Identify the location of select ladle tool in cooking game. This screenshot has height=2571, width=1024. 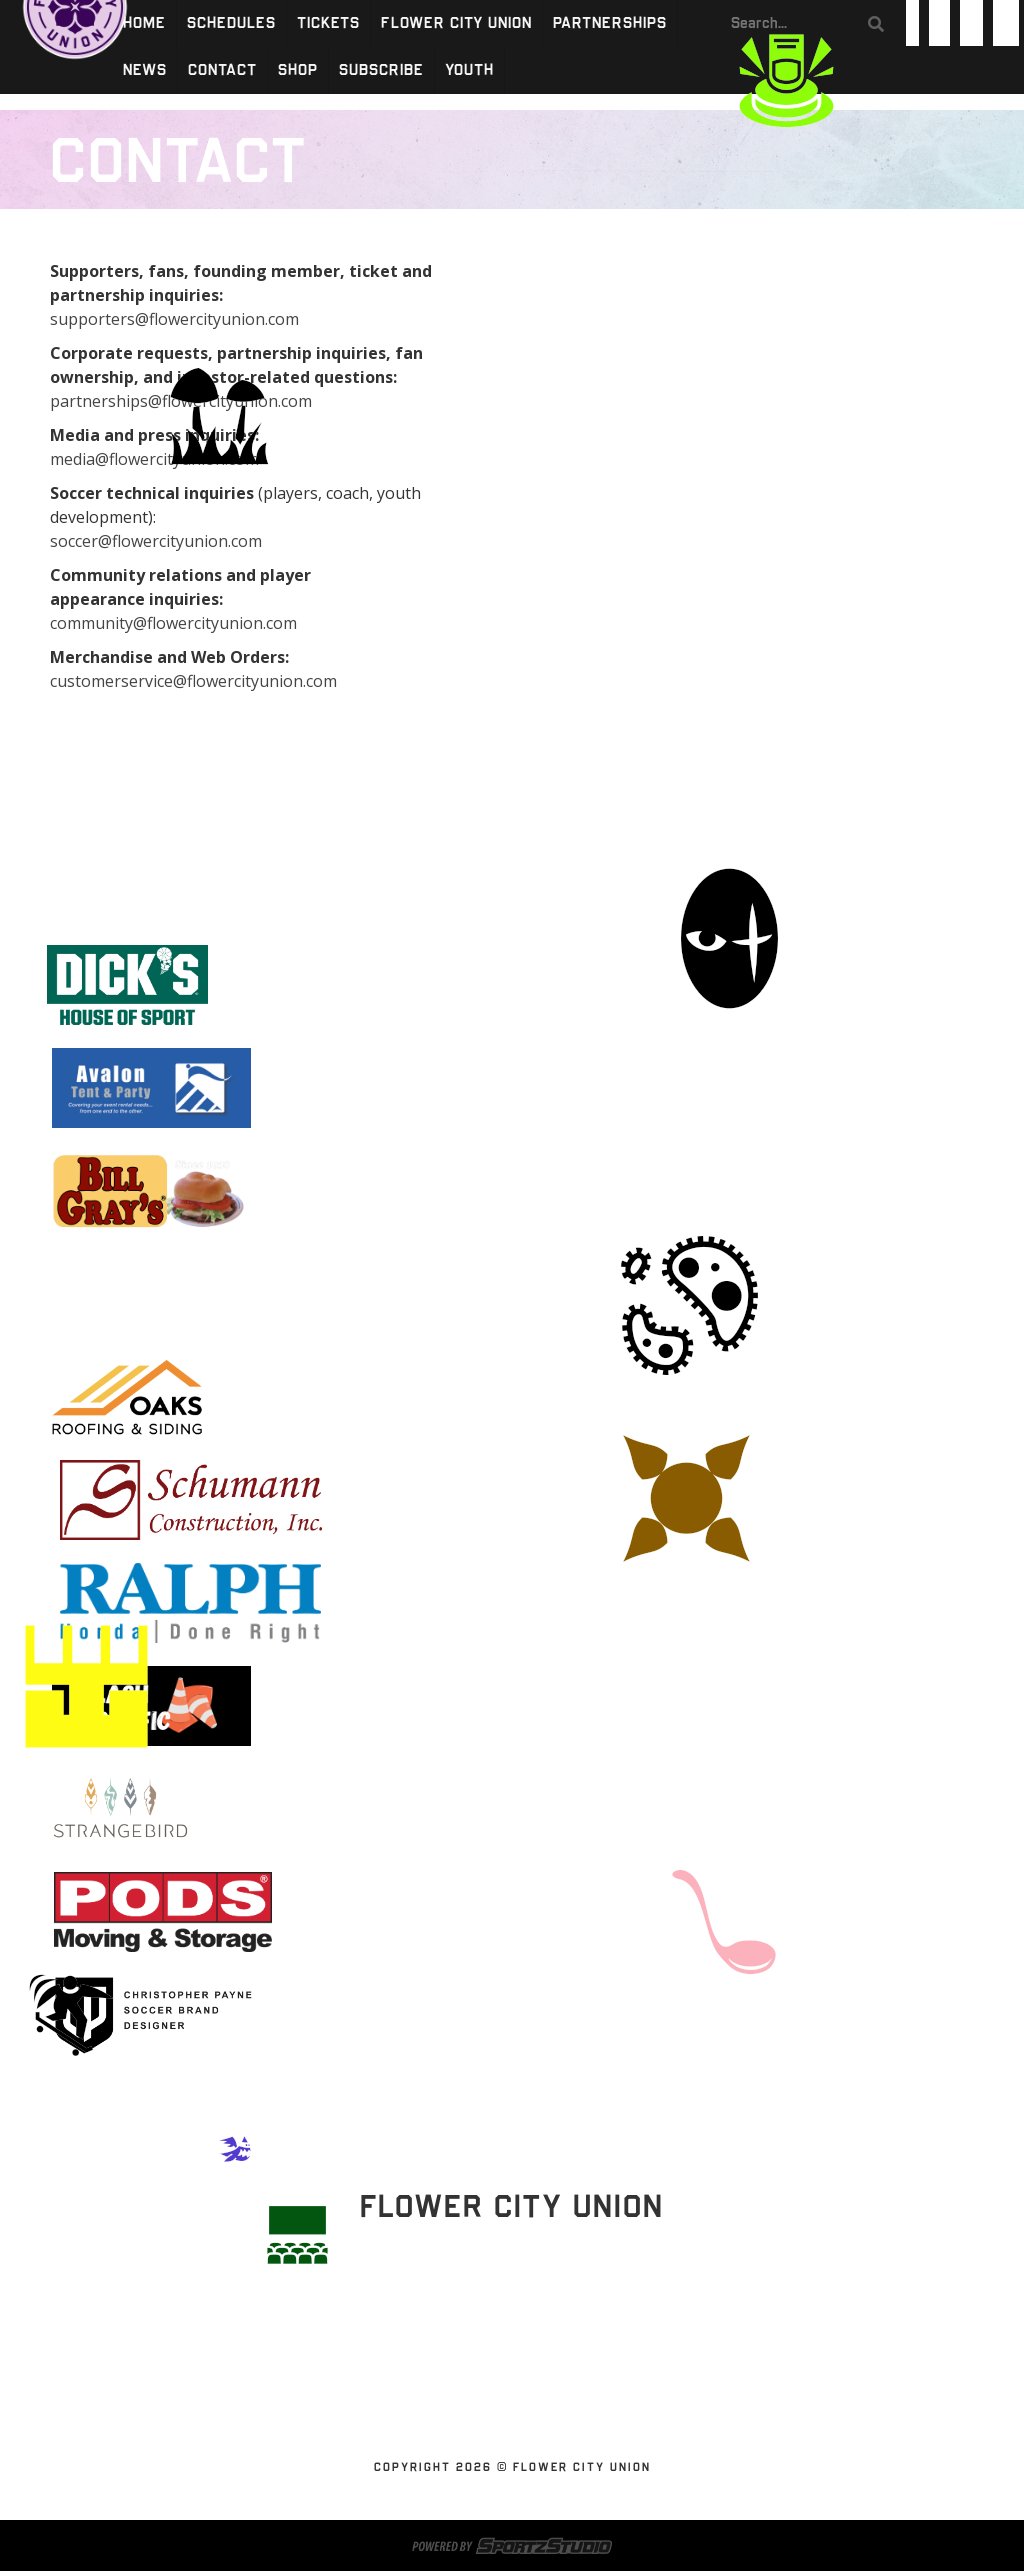
(724, 1922).